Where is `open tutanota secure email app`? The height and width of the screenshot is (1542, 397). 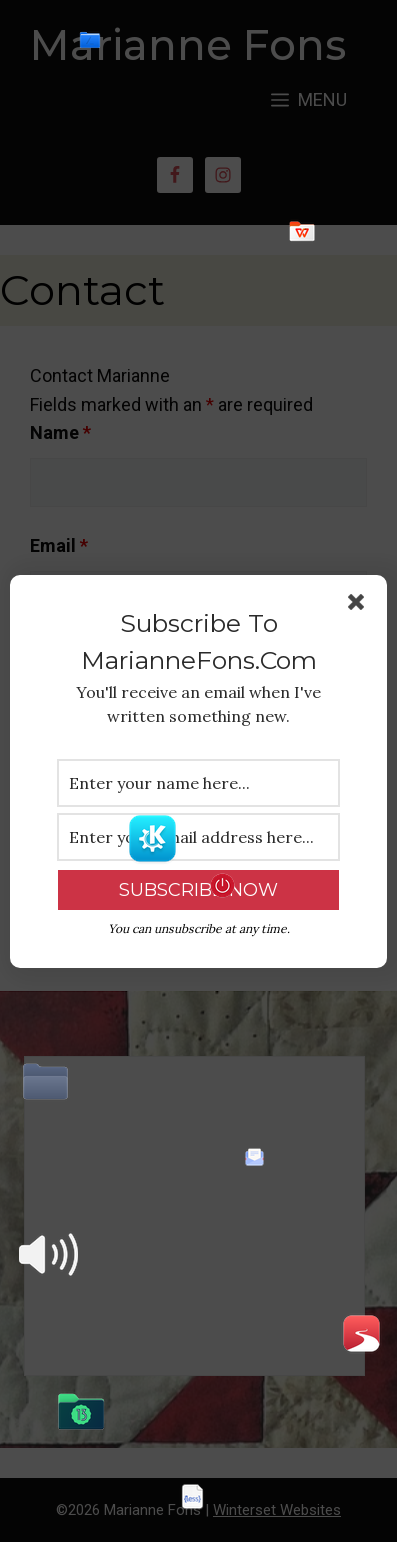
open tutanota secure email app is located at coordinates (361, 1333).